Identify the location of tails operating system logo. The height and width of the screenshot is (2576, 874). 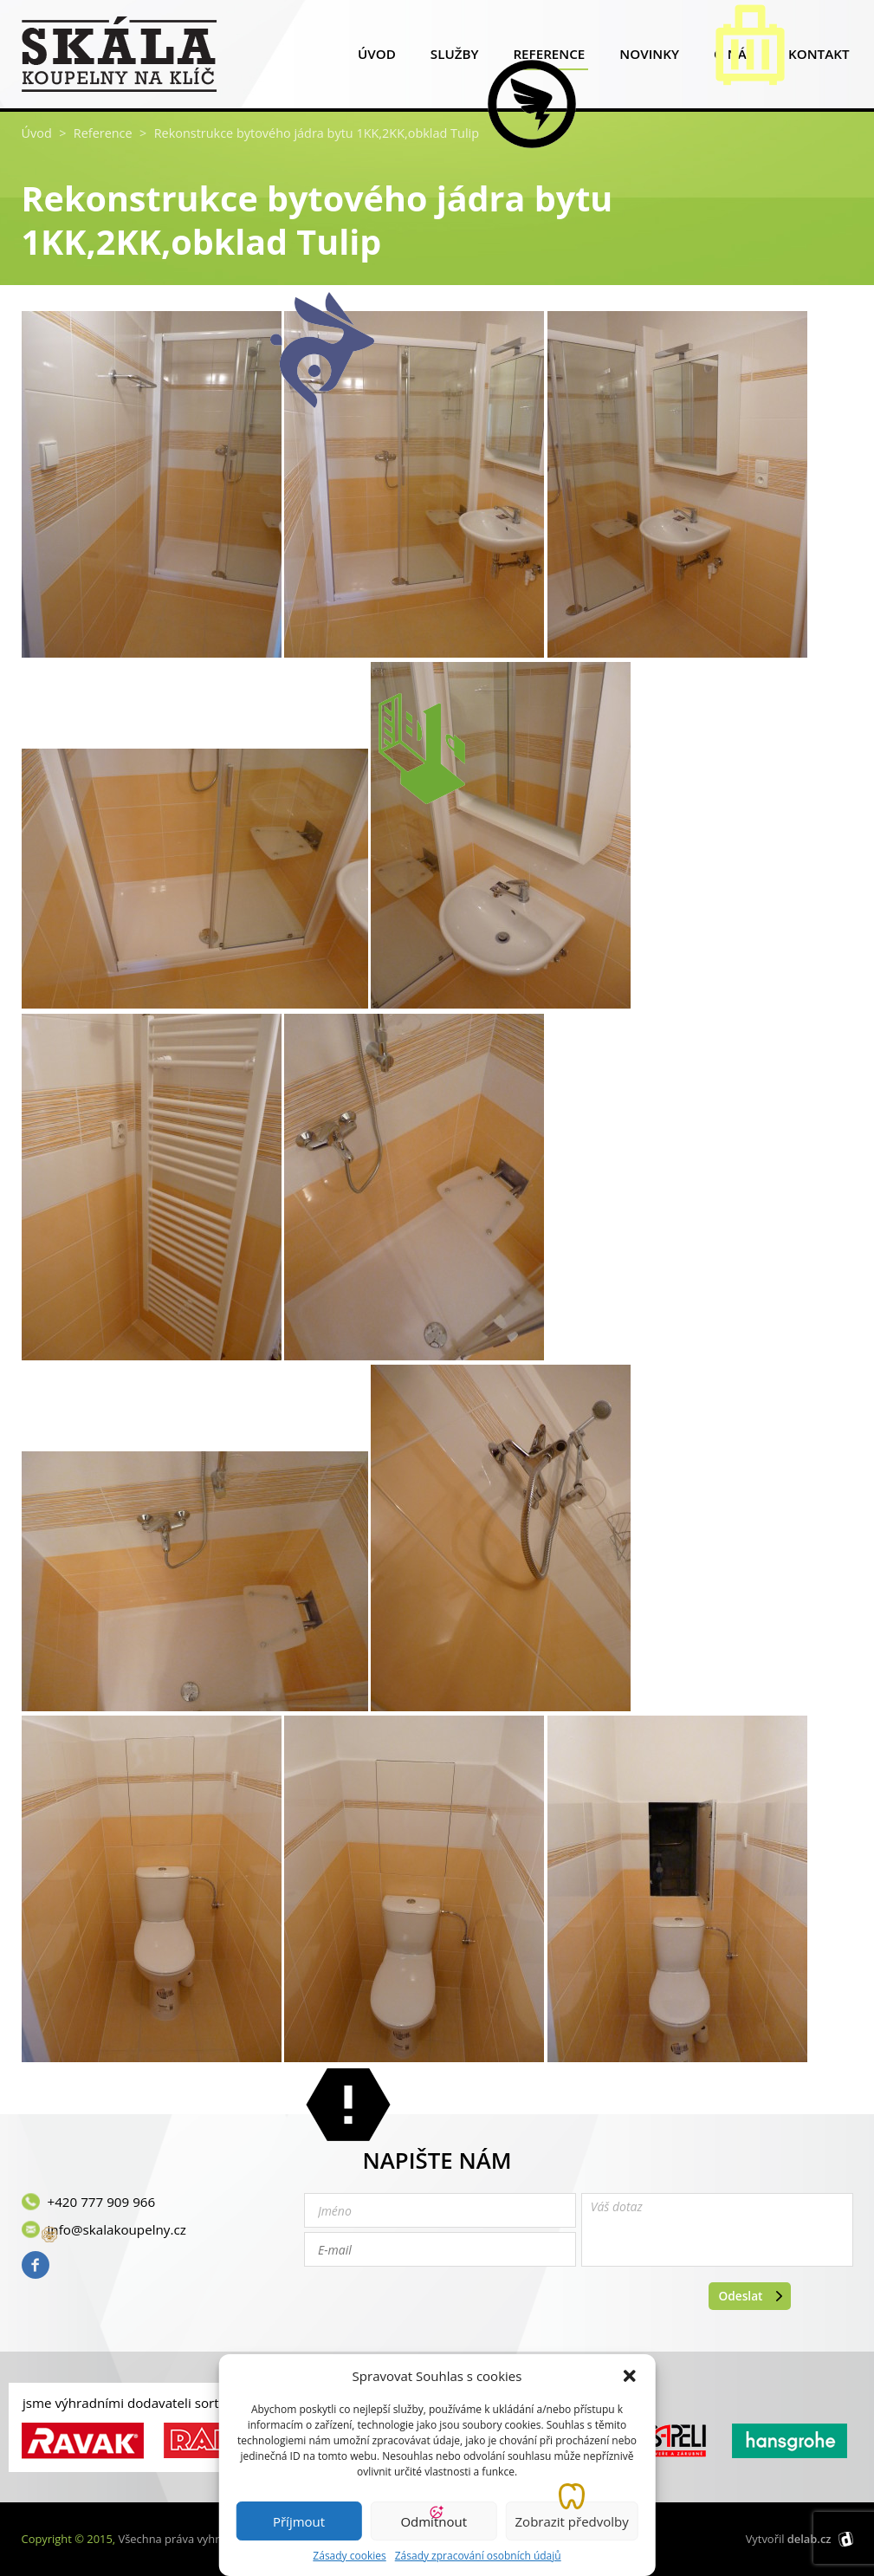
(422, 749).